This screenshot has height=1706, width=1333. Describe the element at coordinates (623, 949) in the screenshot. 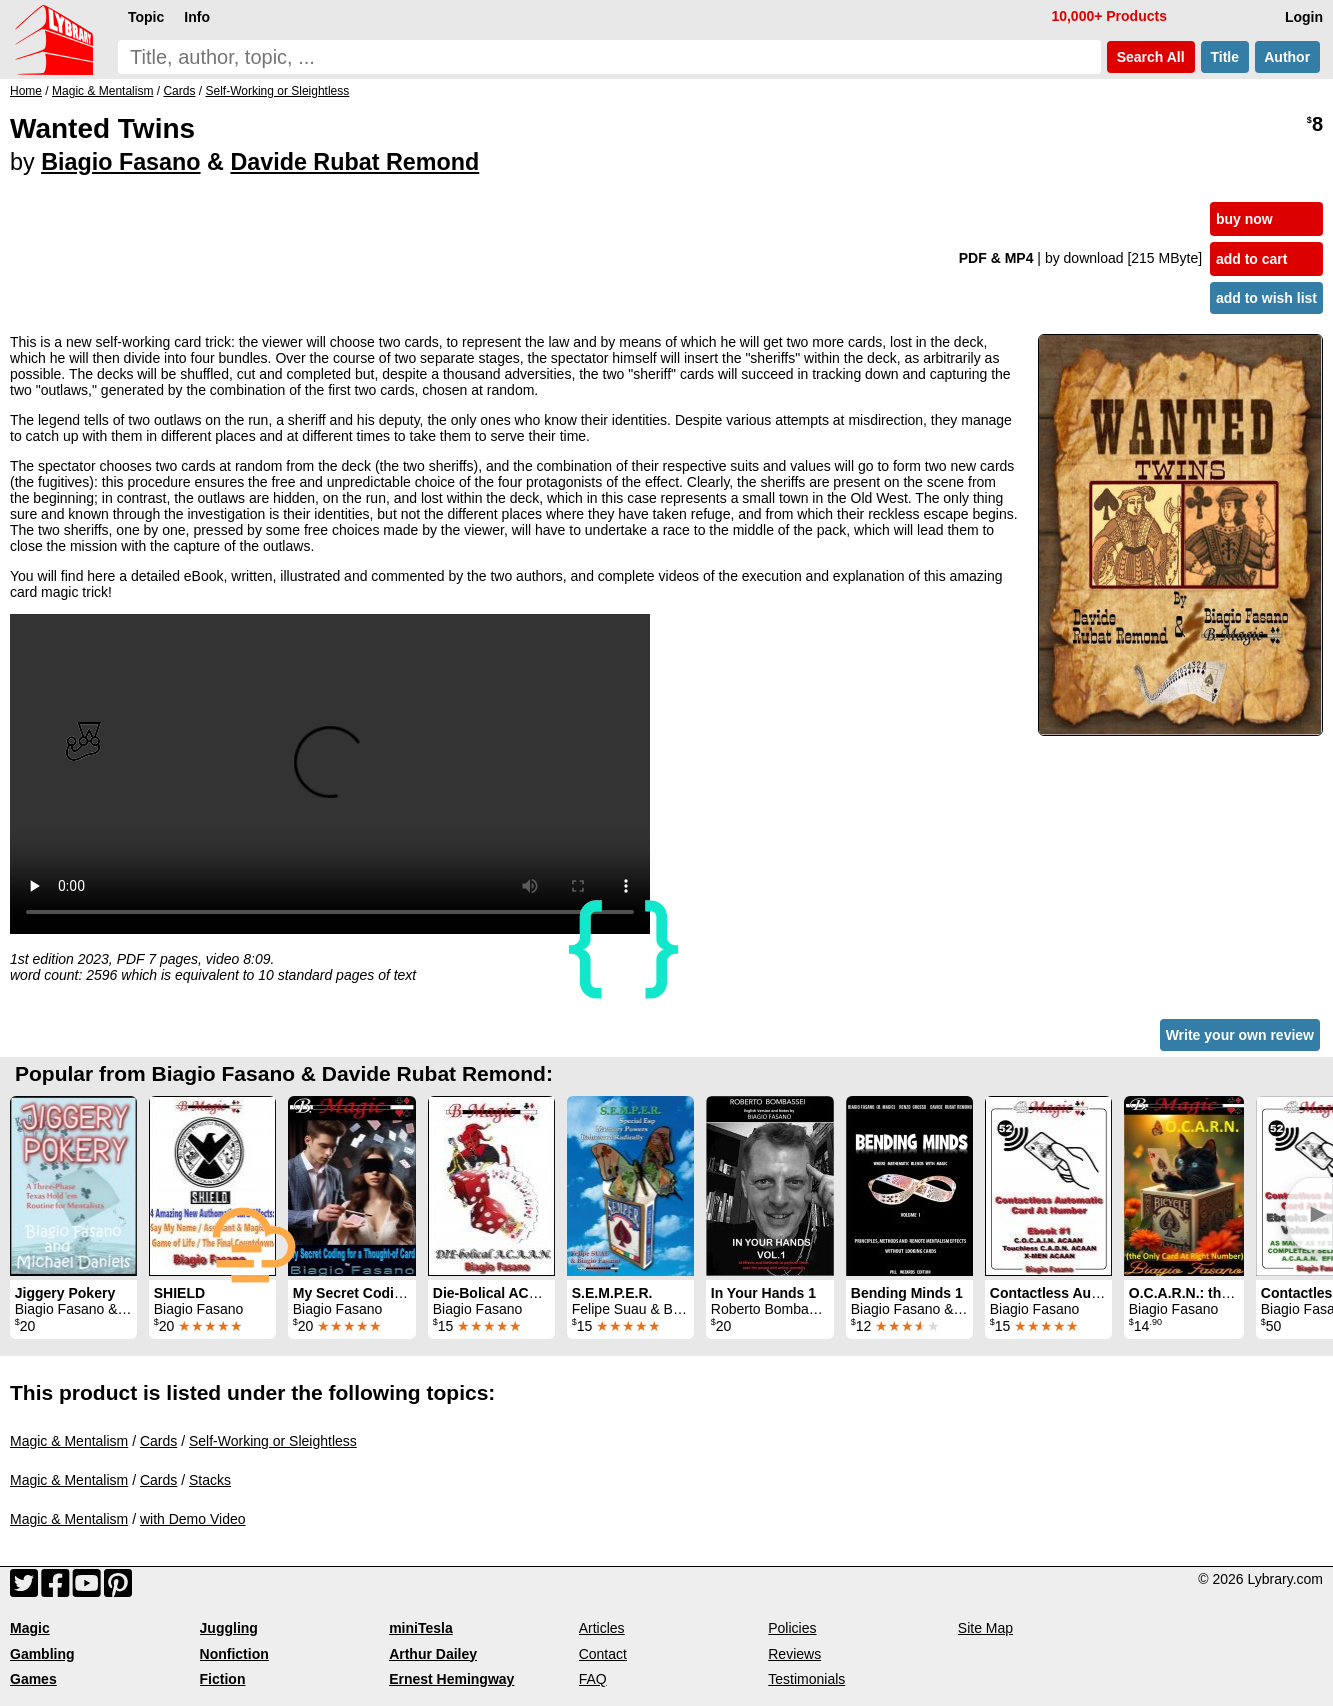

I see `access code editor or development tools` at that location.